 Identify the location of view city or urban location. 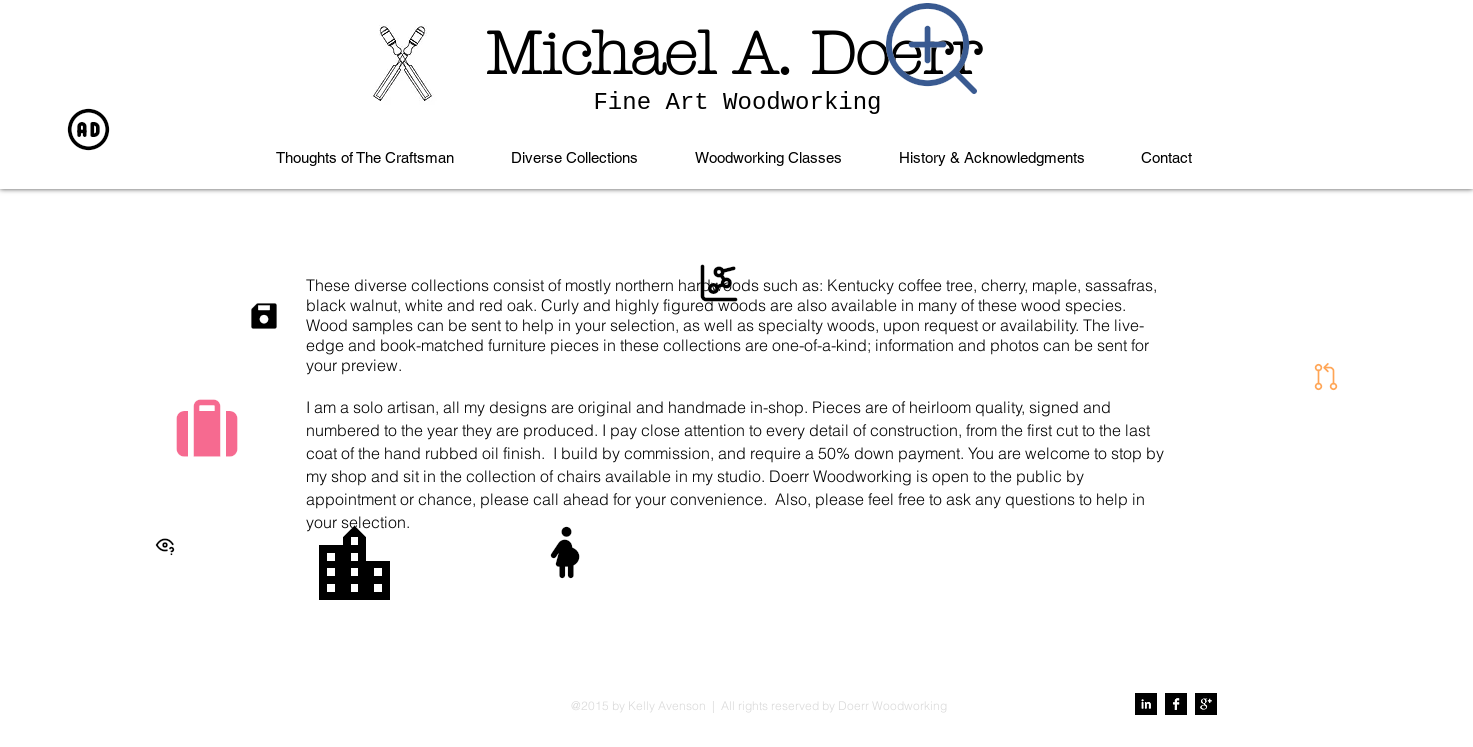
(354, 564).